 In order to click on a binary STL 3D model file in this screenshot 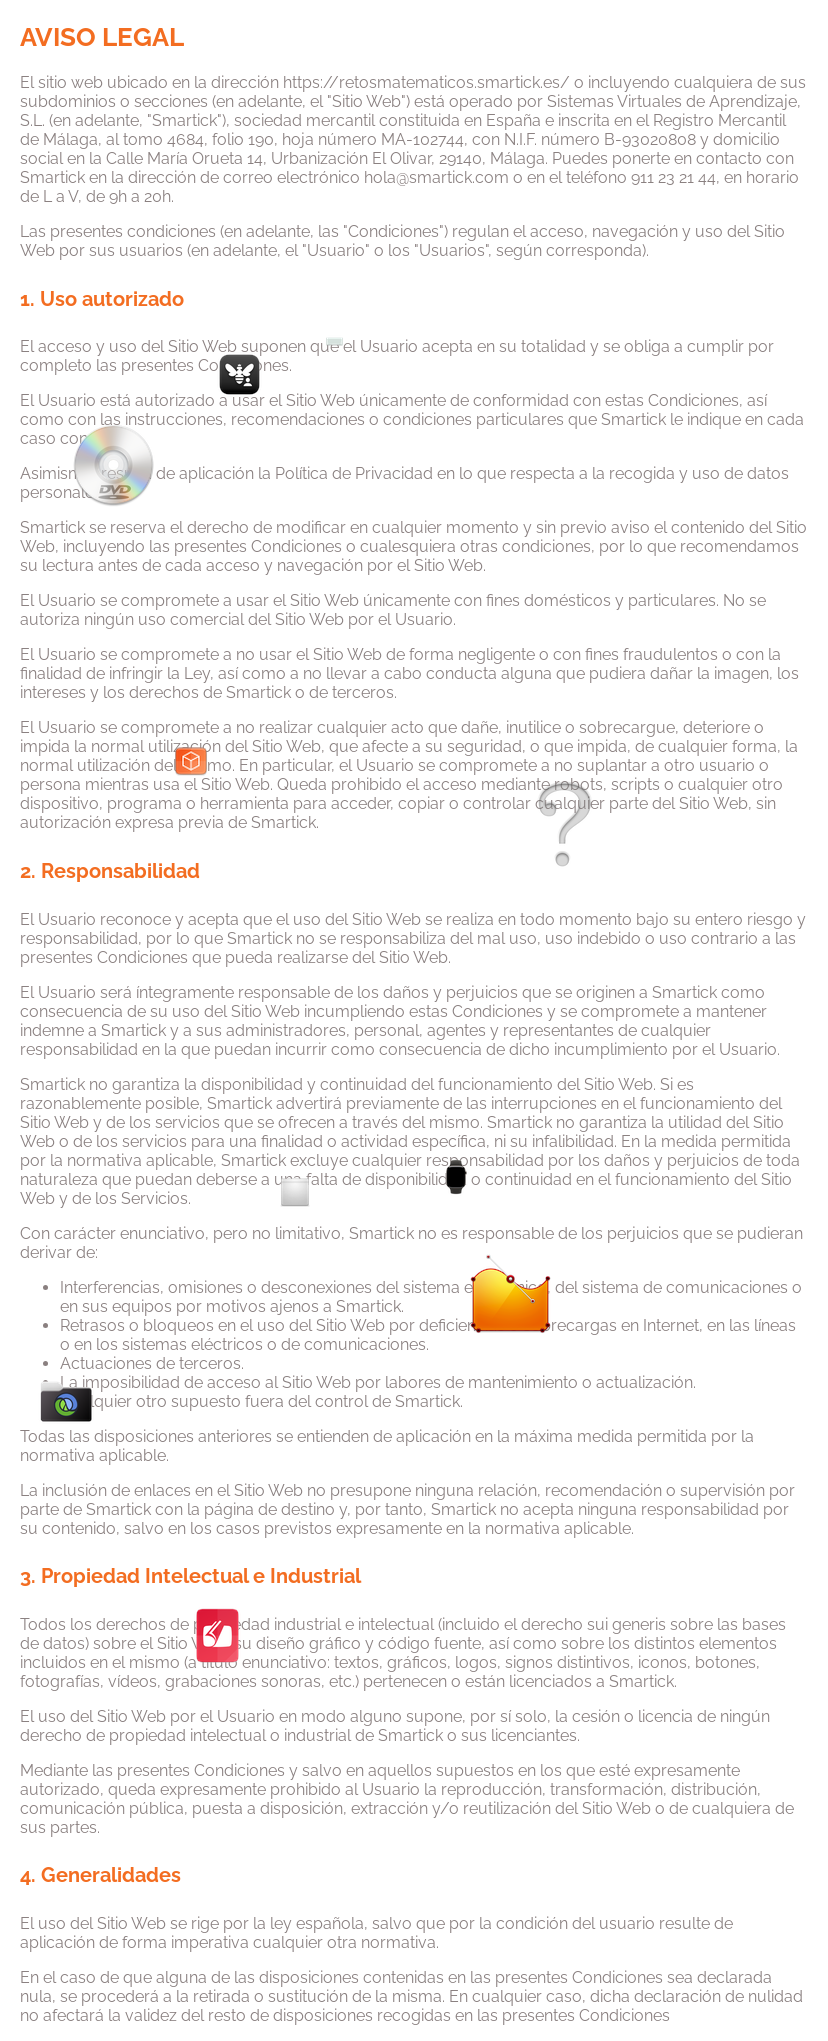, I will do `click(191, 760)`.